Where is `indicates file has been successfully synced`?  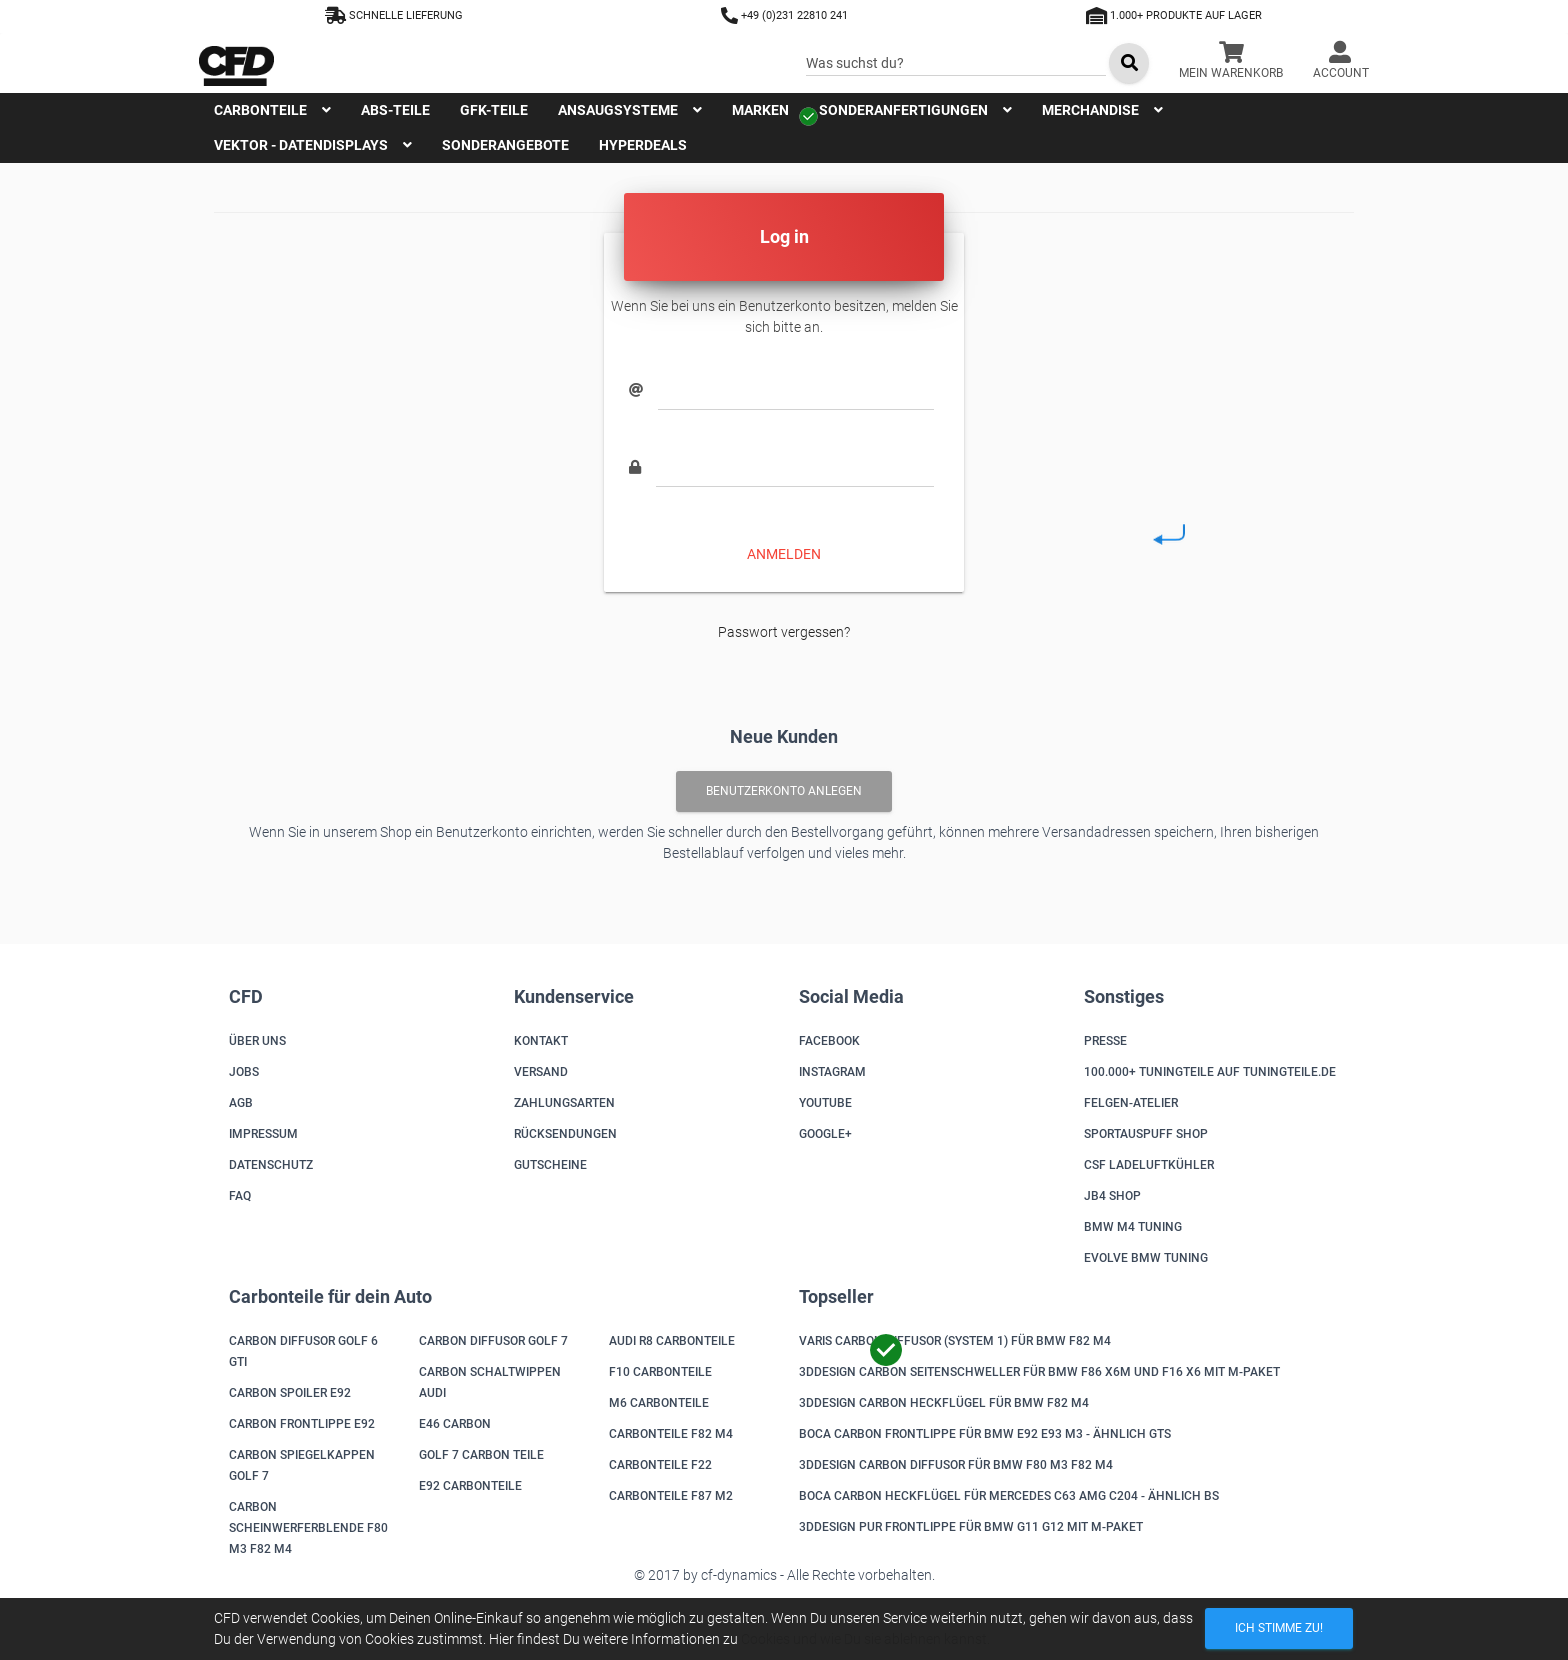 indicates file has been successfully synced is located at coordinates (808, 116).